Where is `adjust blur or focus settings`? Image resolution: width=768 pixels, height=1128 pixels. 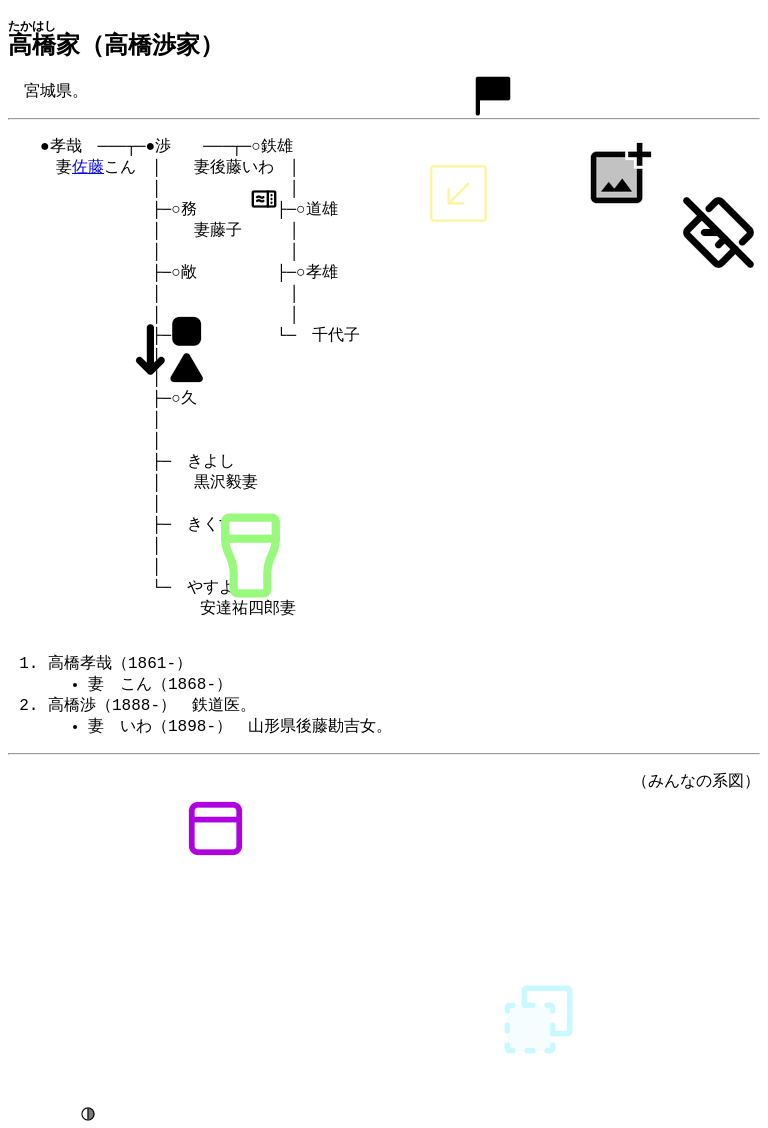 adjust blur or focus settings is located at coordinates (88, 1114).